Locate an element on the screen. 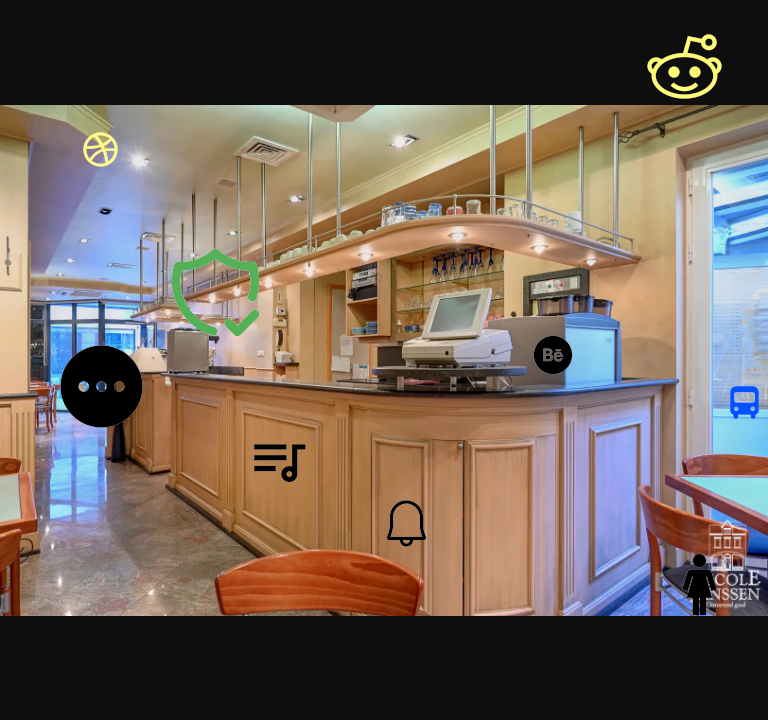  indicates women's restroom or facilities is located at coordinates (699, 584).